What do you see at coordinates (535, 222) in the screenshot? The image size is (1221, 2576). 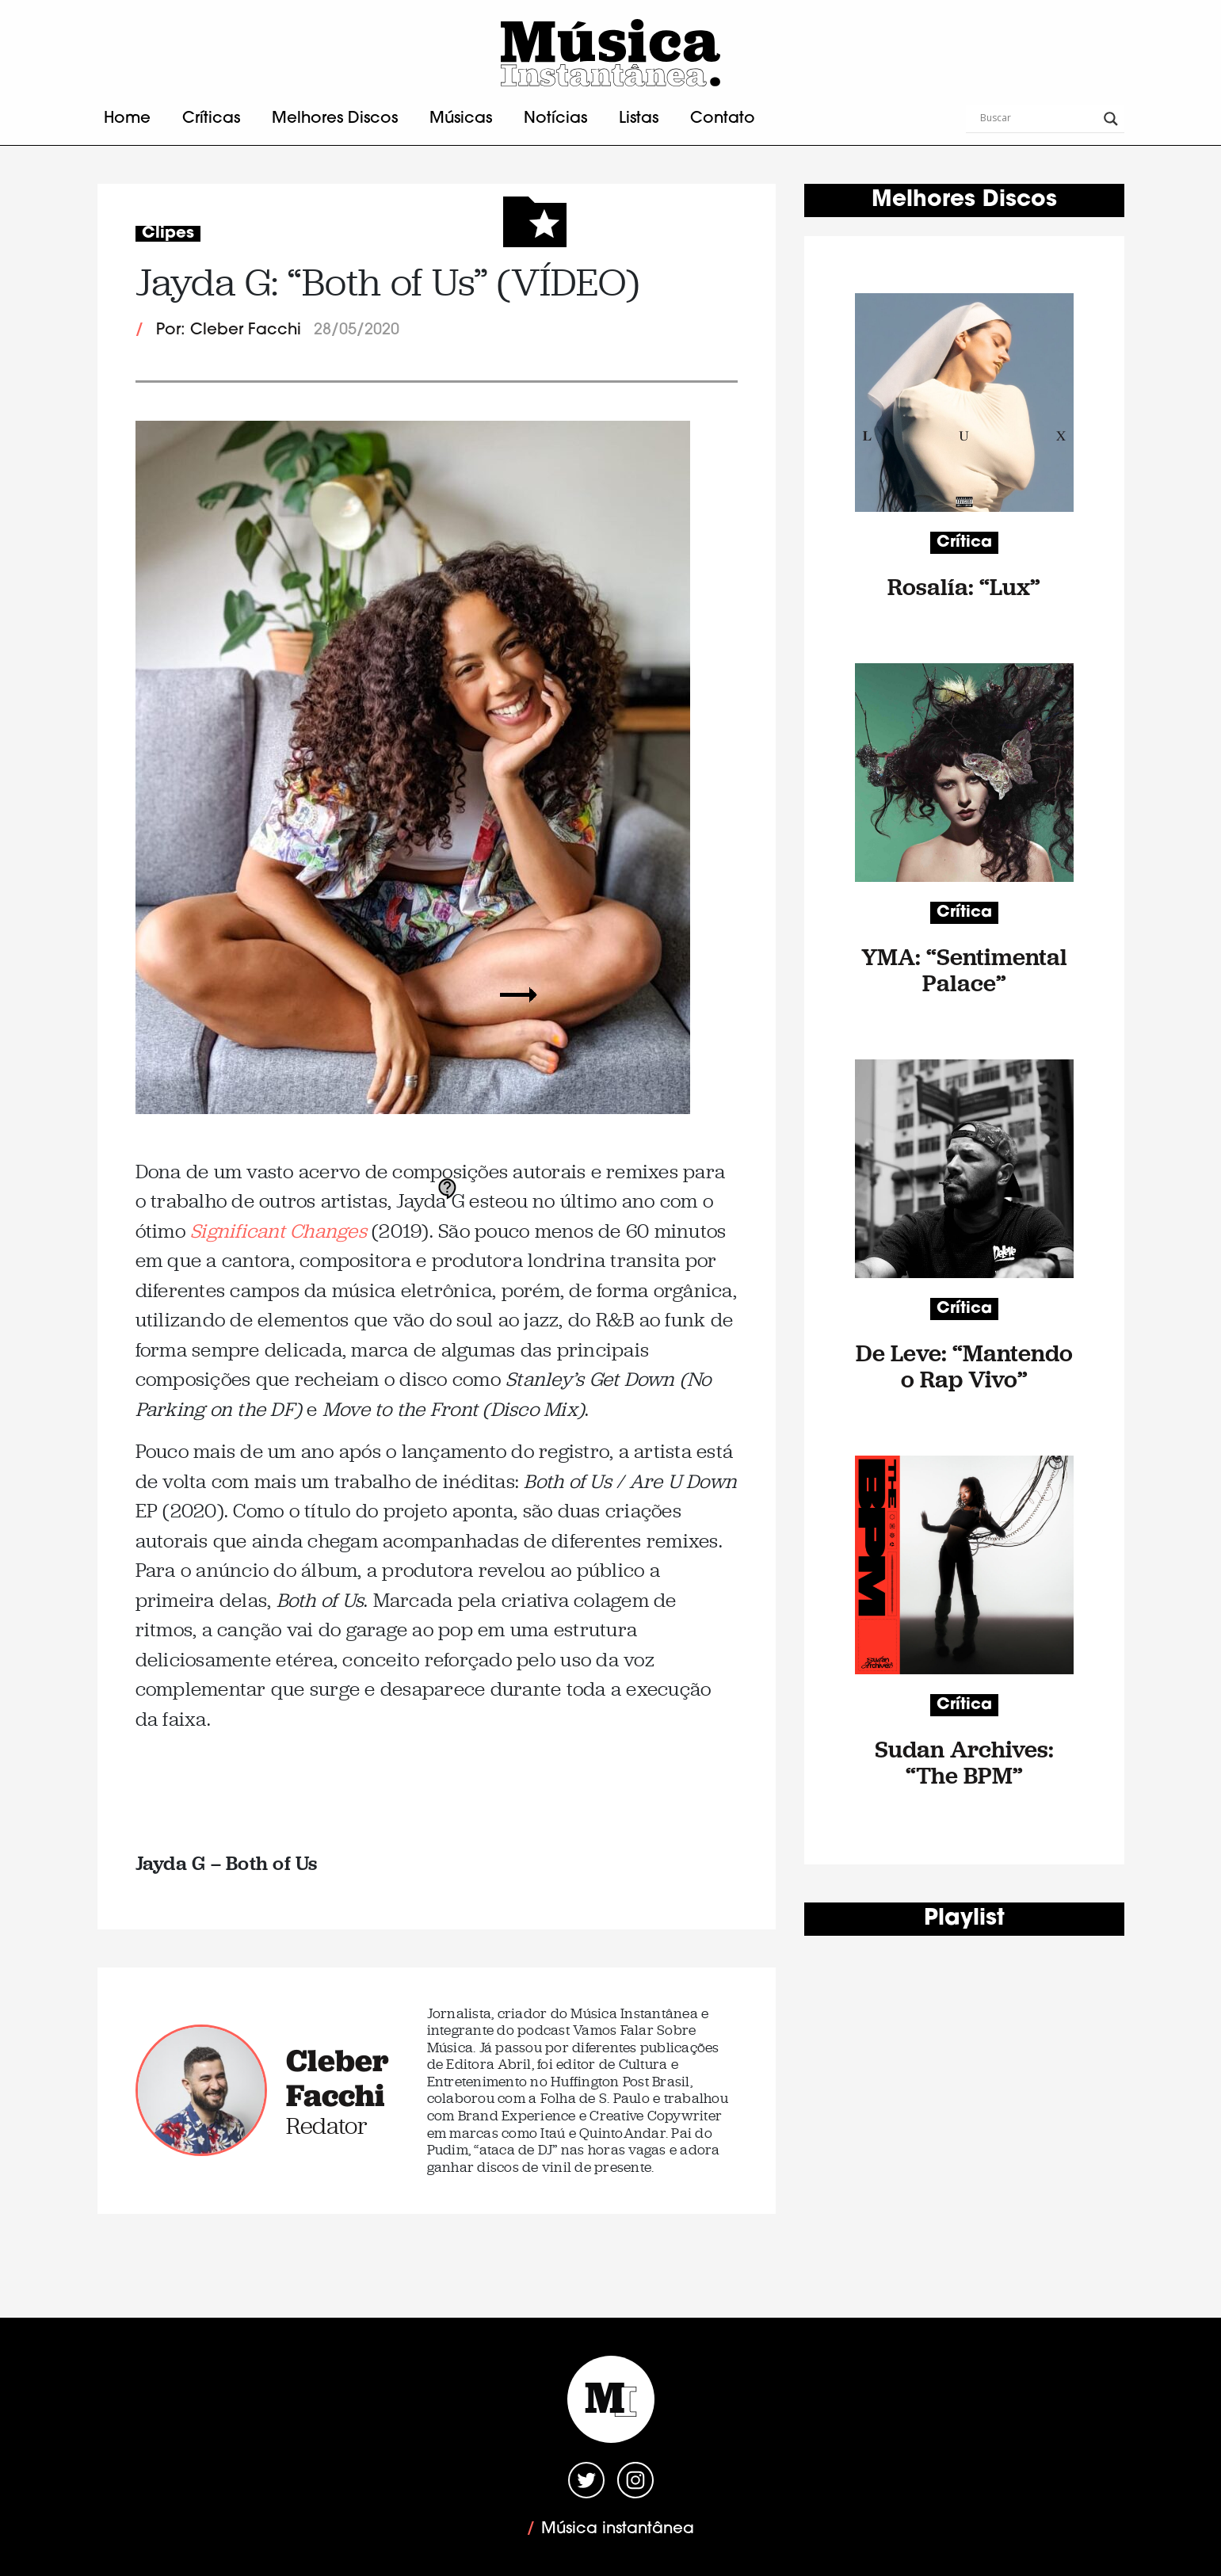 I see `access your starred or favorite files` at bounding box center [535, 222].